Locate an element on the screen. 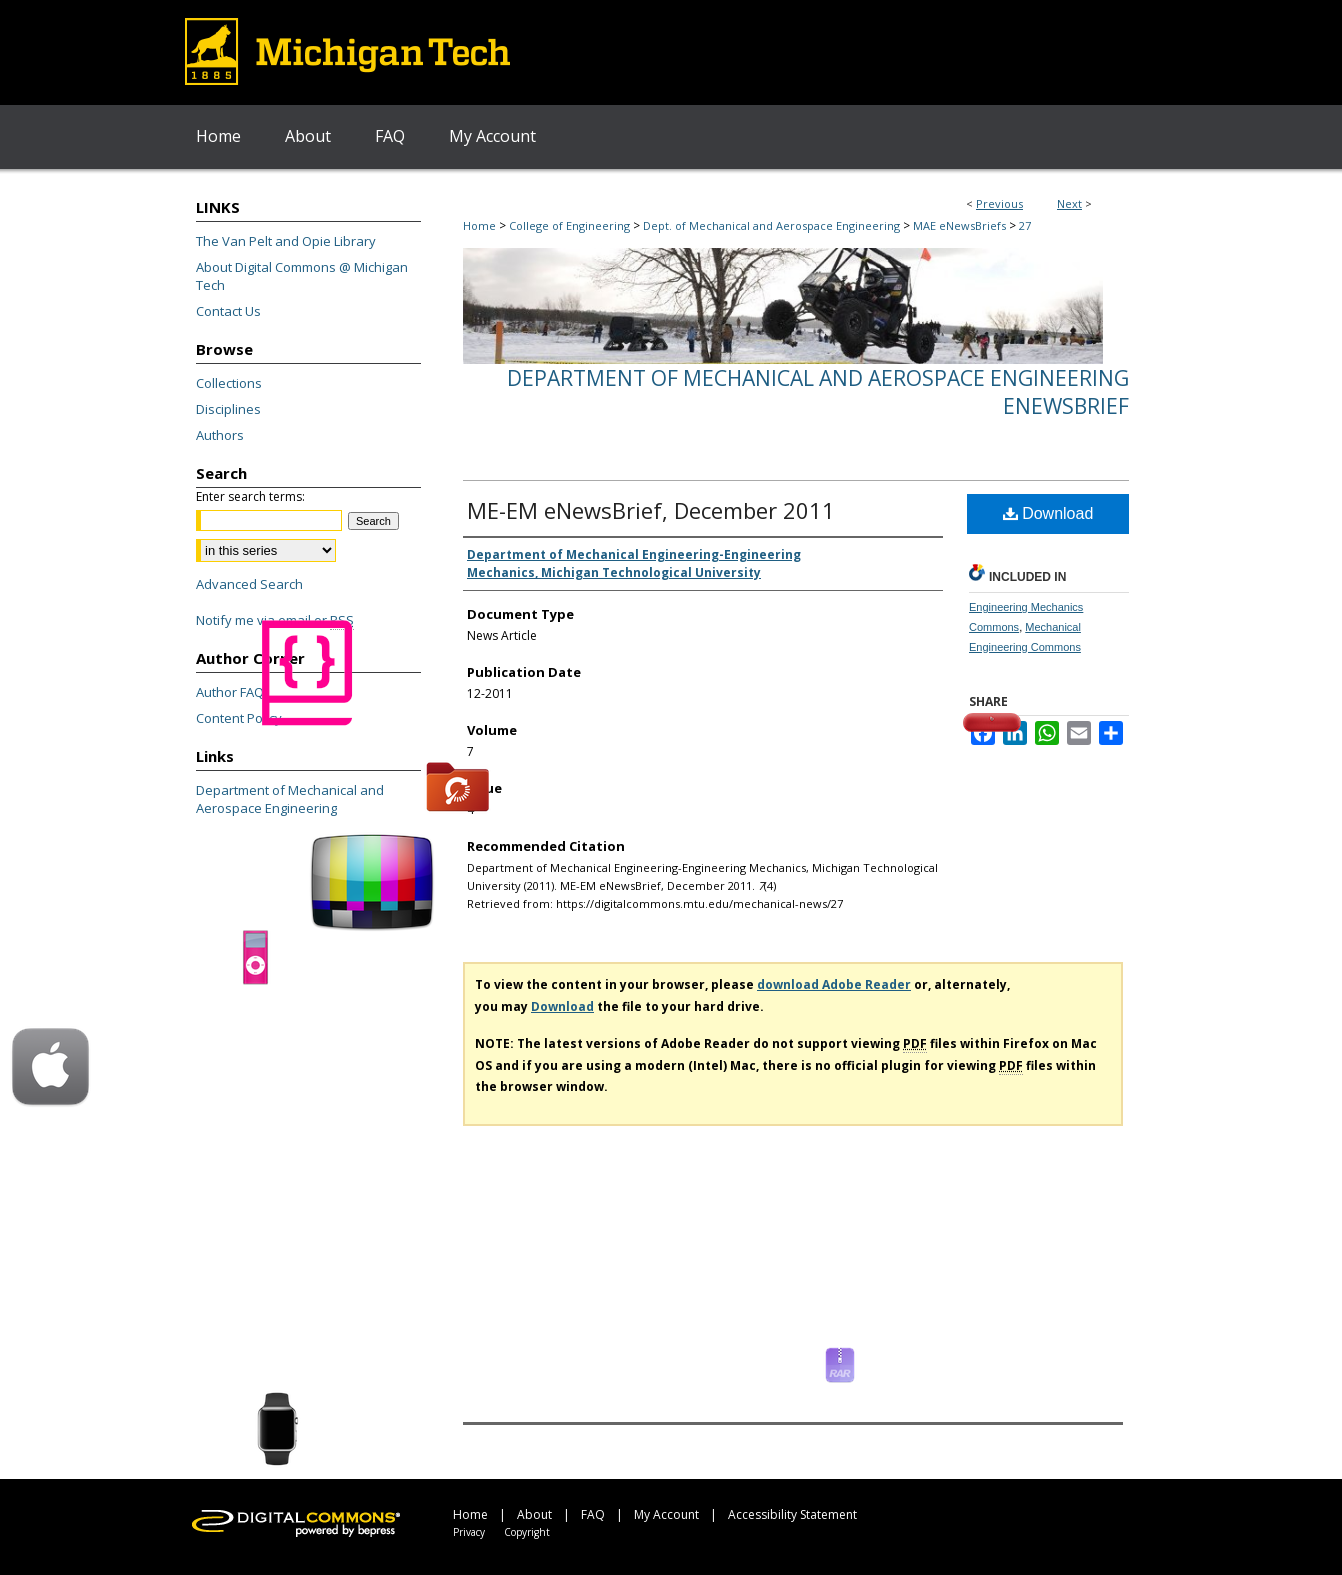 This screenshot has height=1575, width=1342. beats pill bluetooth speaker connected is located at coordinates (992, 723).